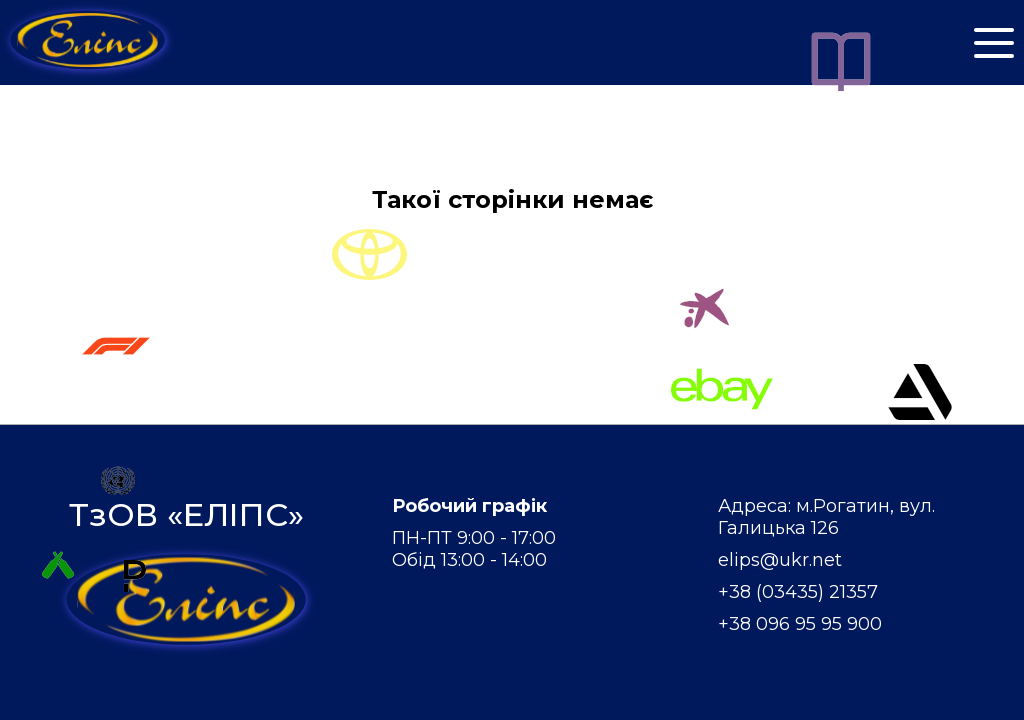  Describe the element at coordinates (135, 576) in the screenshot. I see `open PagerDuty incident management app` at that location.